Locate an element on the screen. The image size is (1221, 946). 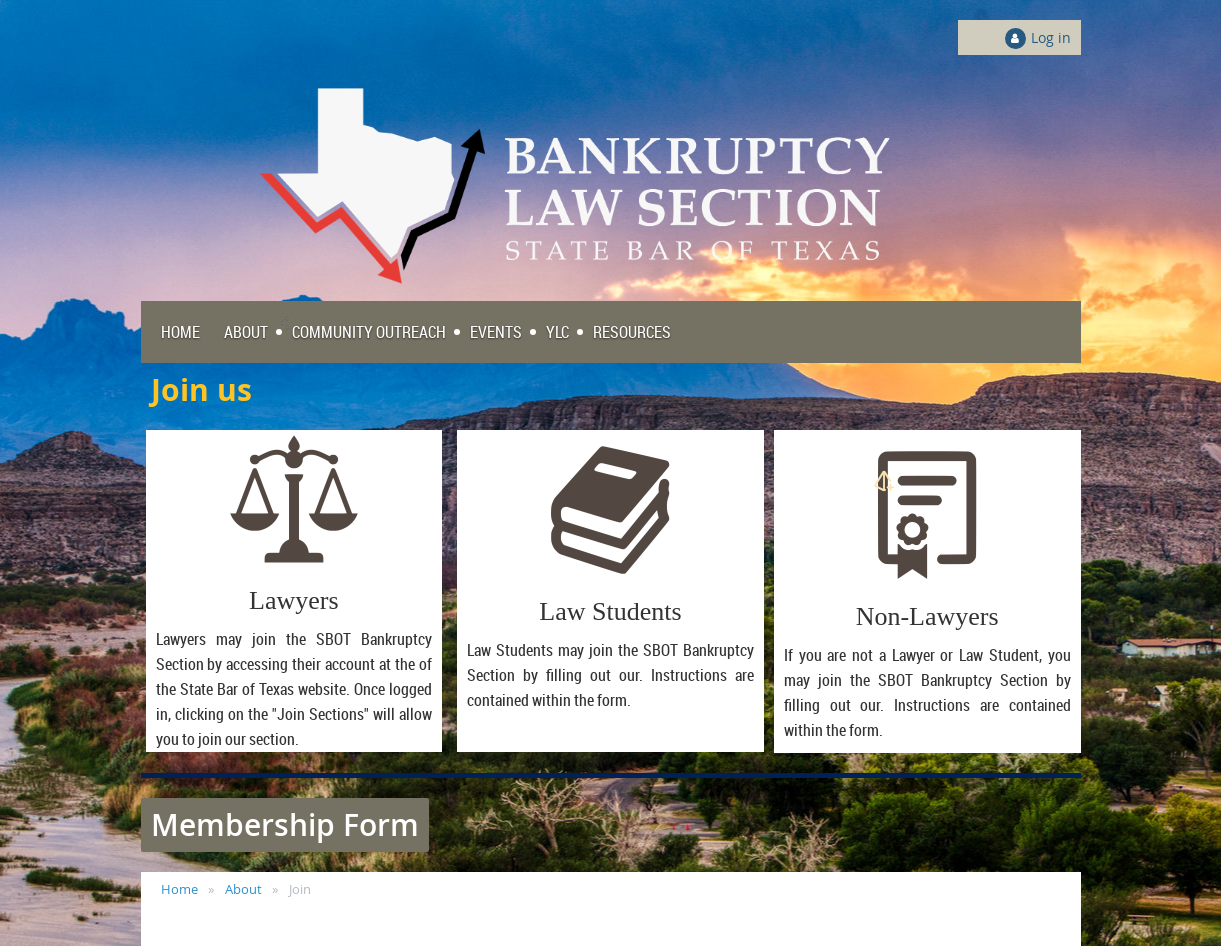
add a new 3D object or shape is located at coordinates (884, 481).